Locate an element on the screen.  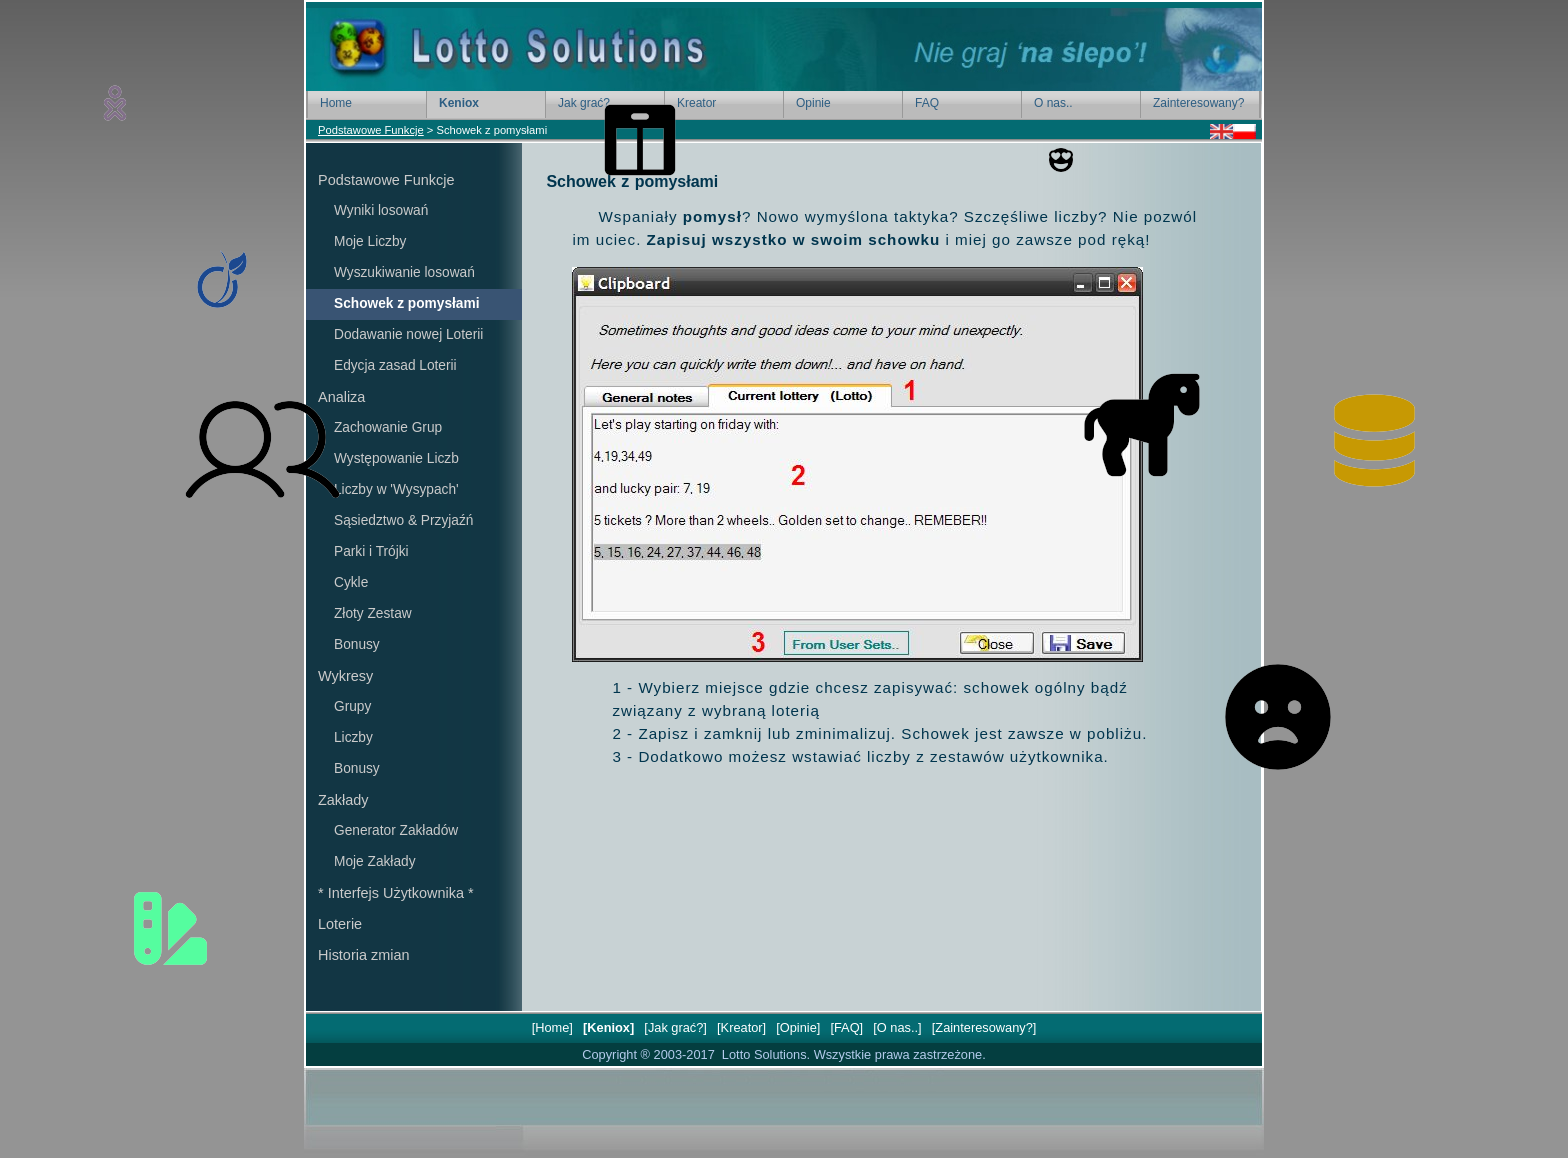
indicates equestrian or horse-related content is located at coordinates (1142, 425).